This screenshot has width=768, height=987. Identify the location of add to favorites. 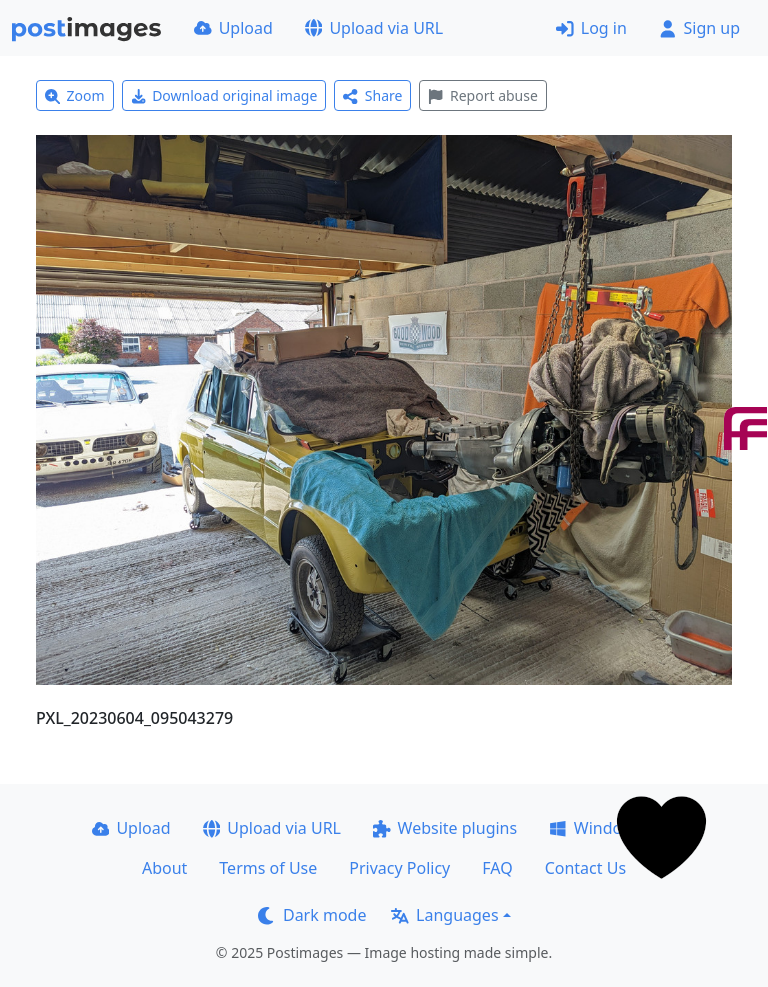
(661, 836).